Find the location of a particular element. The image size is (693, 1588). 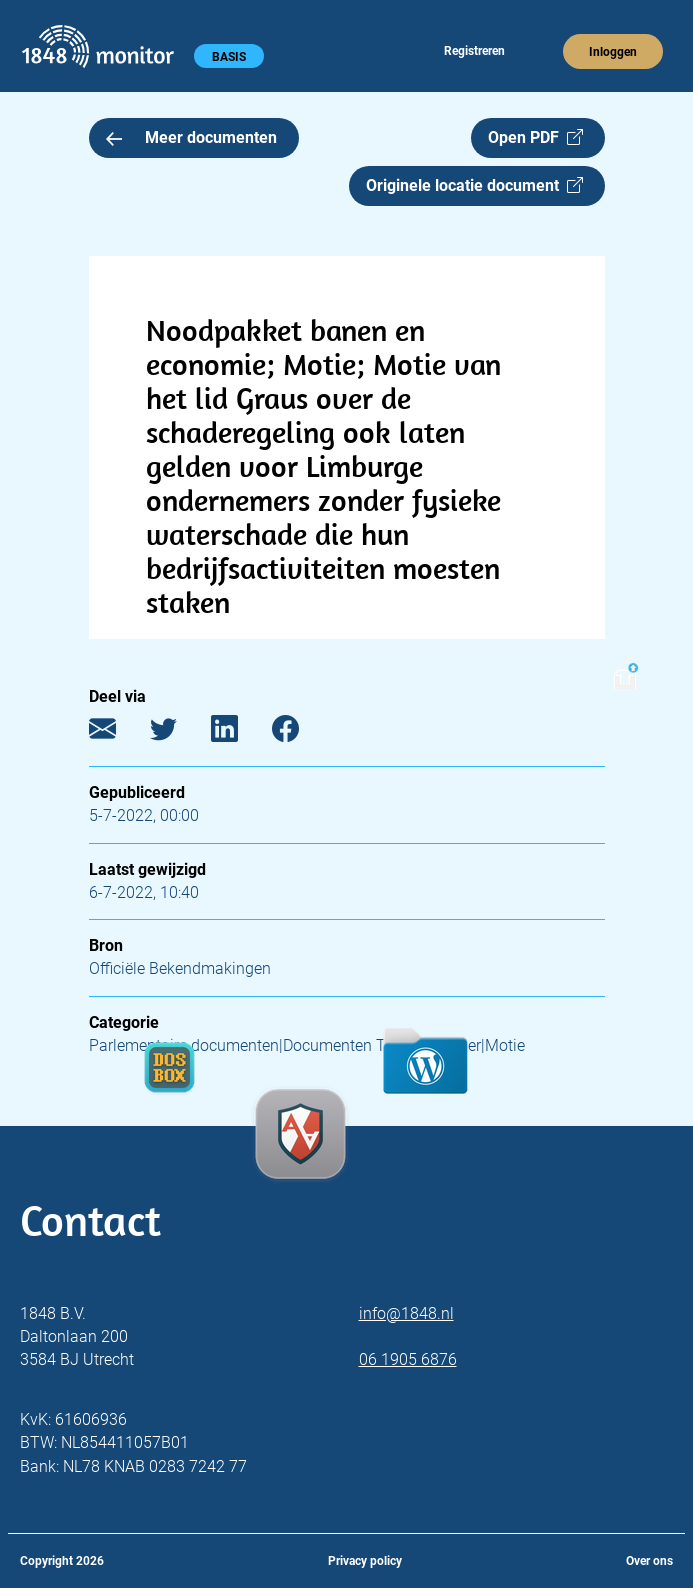

additional software updates available is located at coordinates (625, 676).